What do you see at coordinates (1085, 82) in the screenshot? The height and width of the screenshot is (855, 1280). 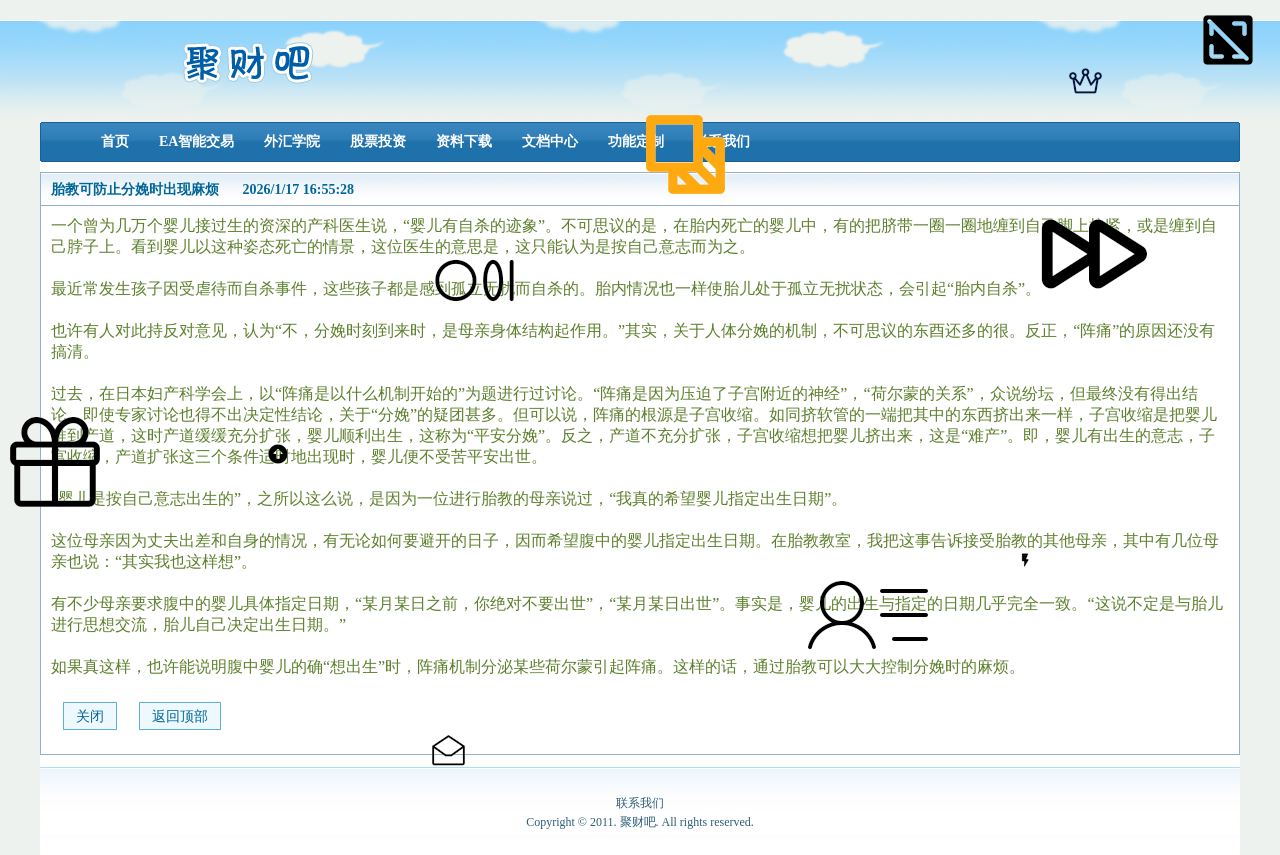 I see `indicates premium or pro subscription status` at bounding box center [1085, 82].